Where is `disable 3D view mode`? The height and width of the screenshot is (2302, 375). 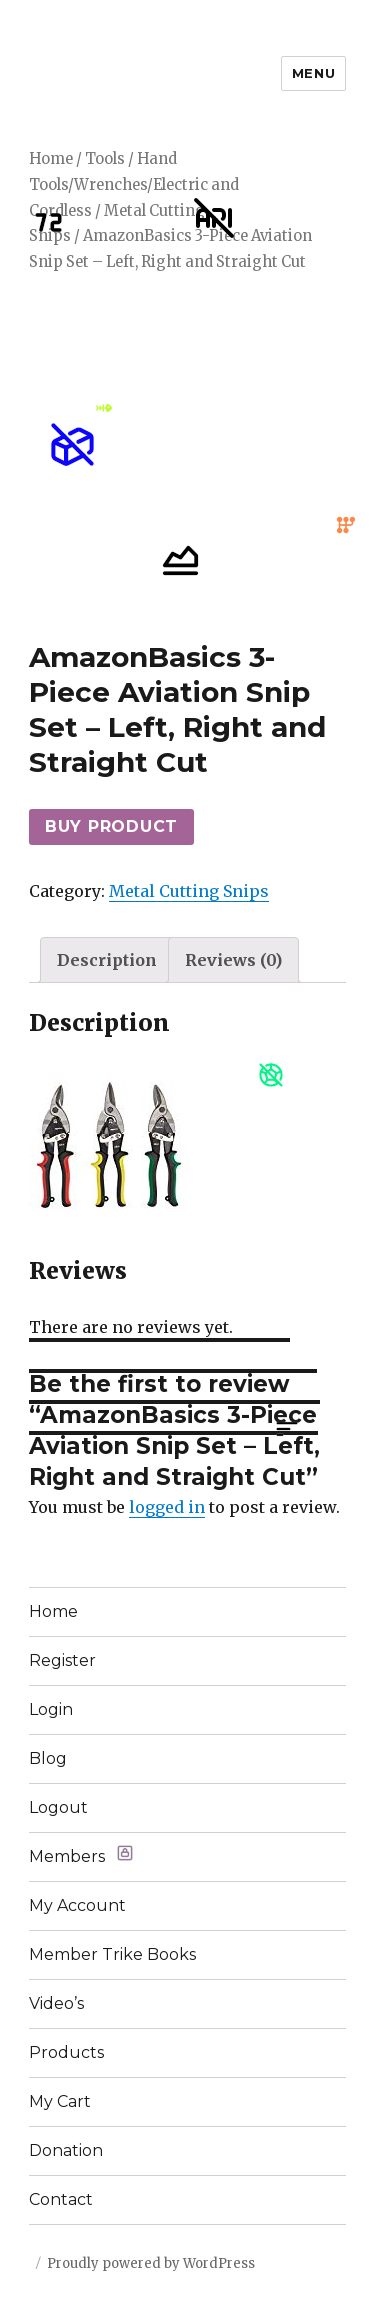
disable 3D view mode is located at coordinates (72, 444).